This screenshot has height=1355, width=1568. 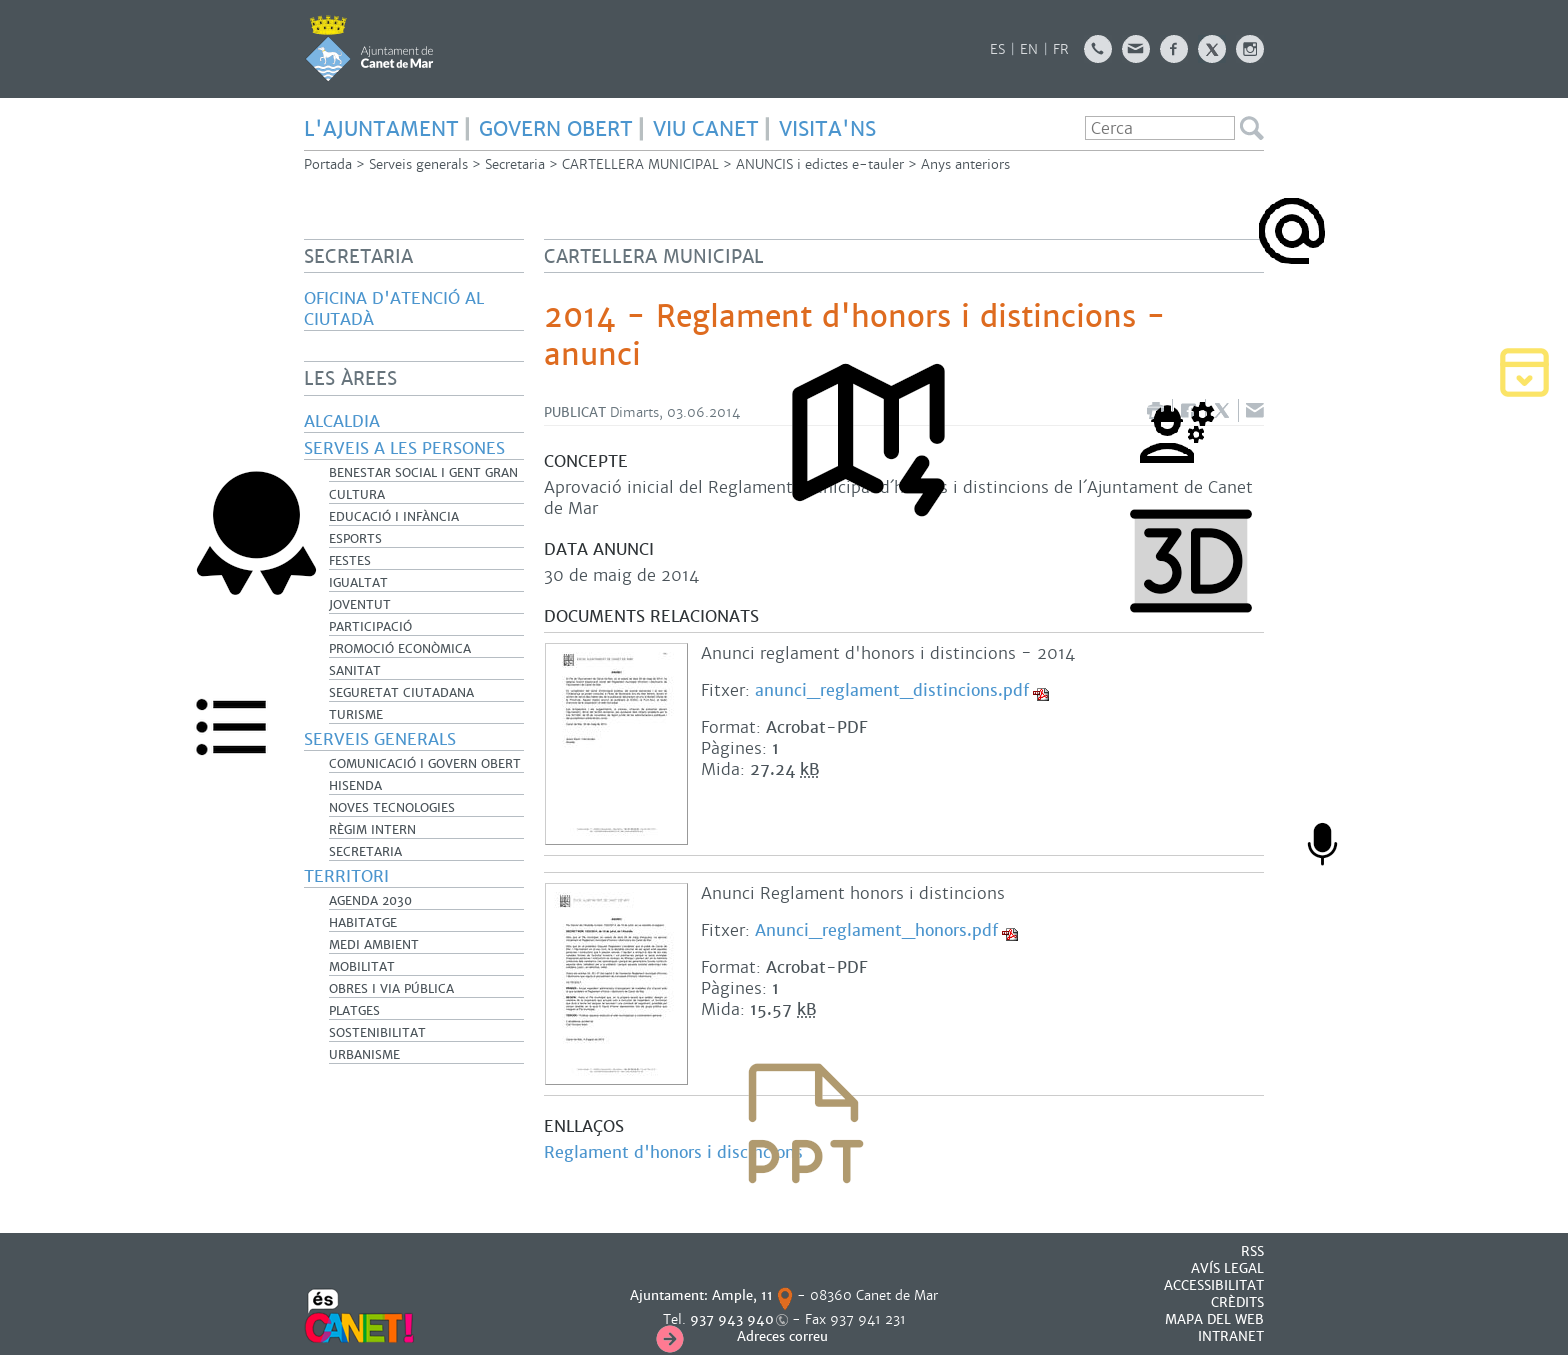 I want to click on access engineering or technical settings, so click(x=1177, y=432).